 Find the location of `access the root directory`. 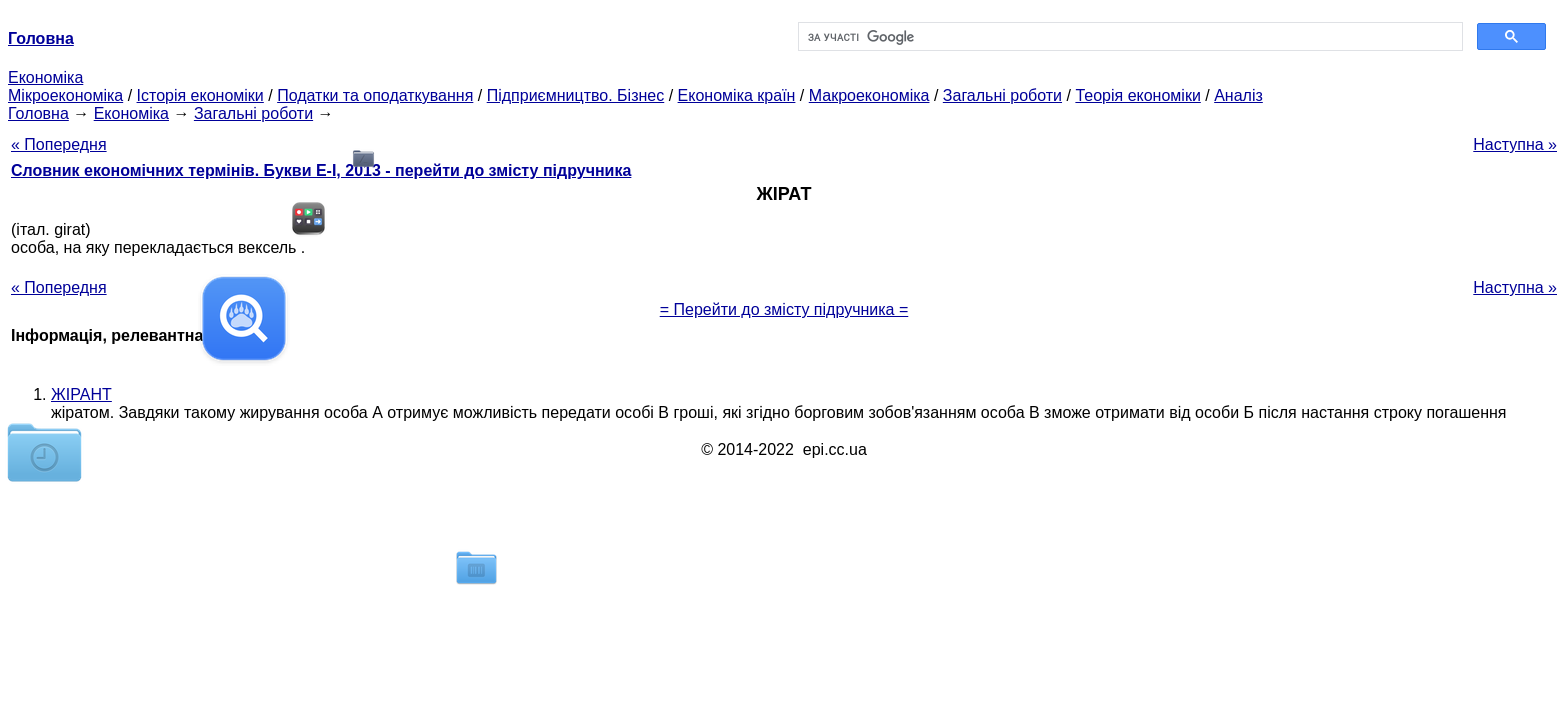

access the root directory is located at coordinates (363, 158).